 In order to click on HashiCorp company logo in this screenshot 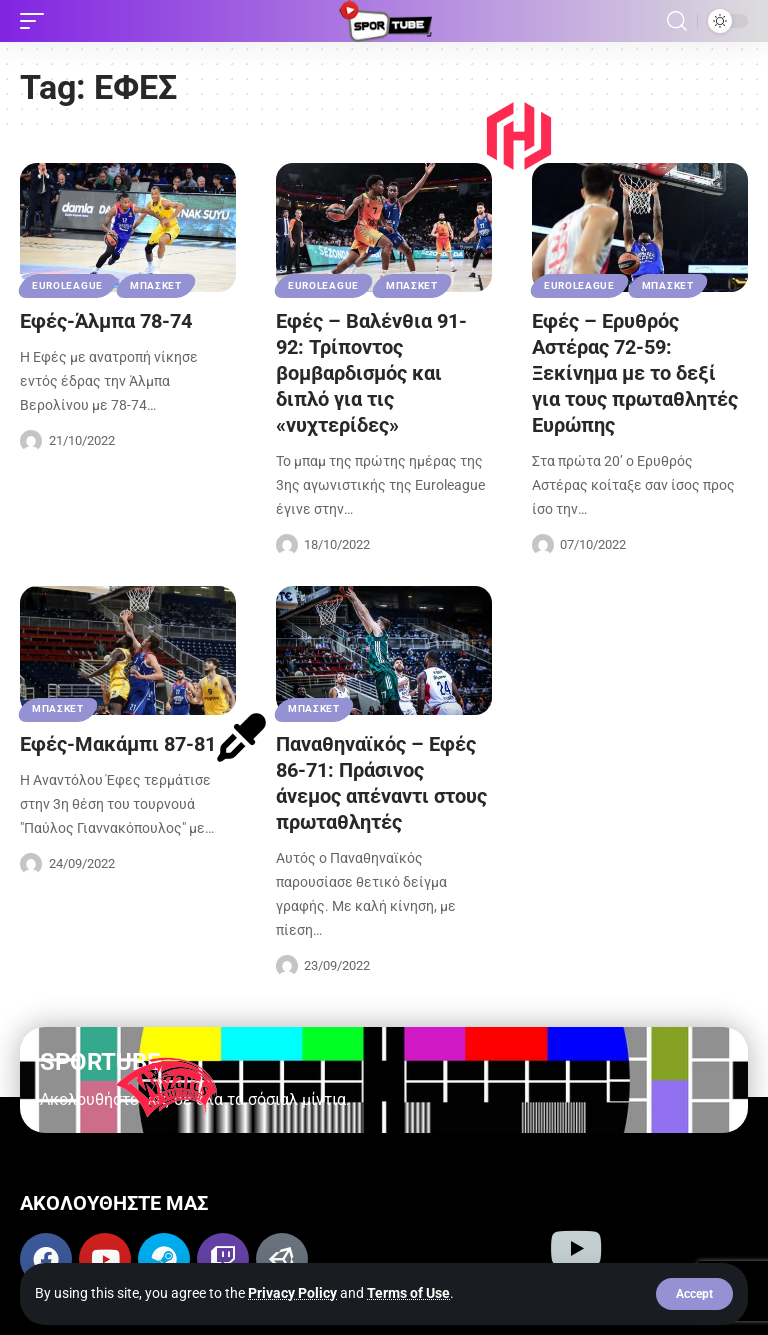, I will do `click(519, 136)`.